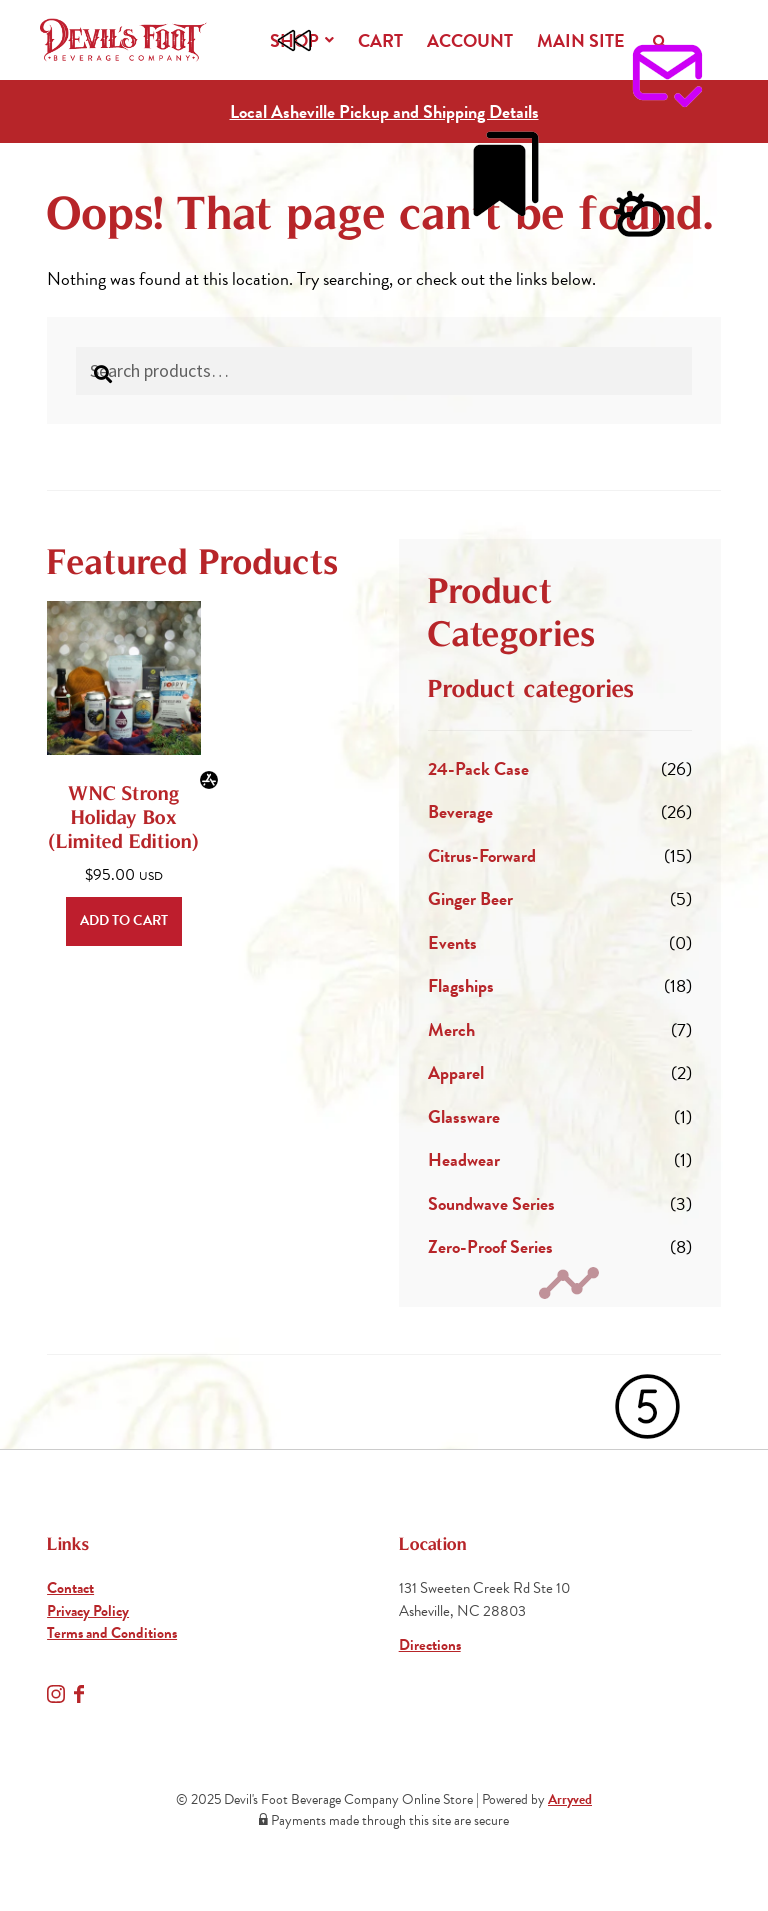 Image resolution: width=768 pixels, height=1911 pixels. I want to click on email sent successfully, so click(667, 72).